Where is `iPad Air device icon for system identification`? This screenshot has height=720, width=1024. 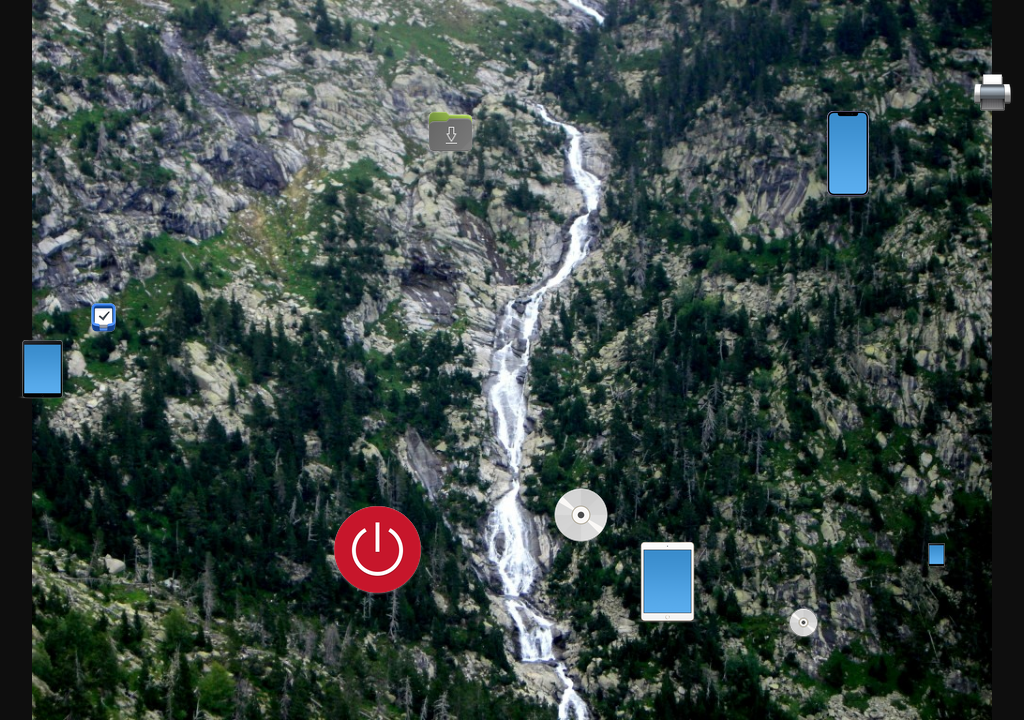
iPad Air device icon for system identification is located at coordinates (42, 369).